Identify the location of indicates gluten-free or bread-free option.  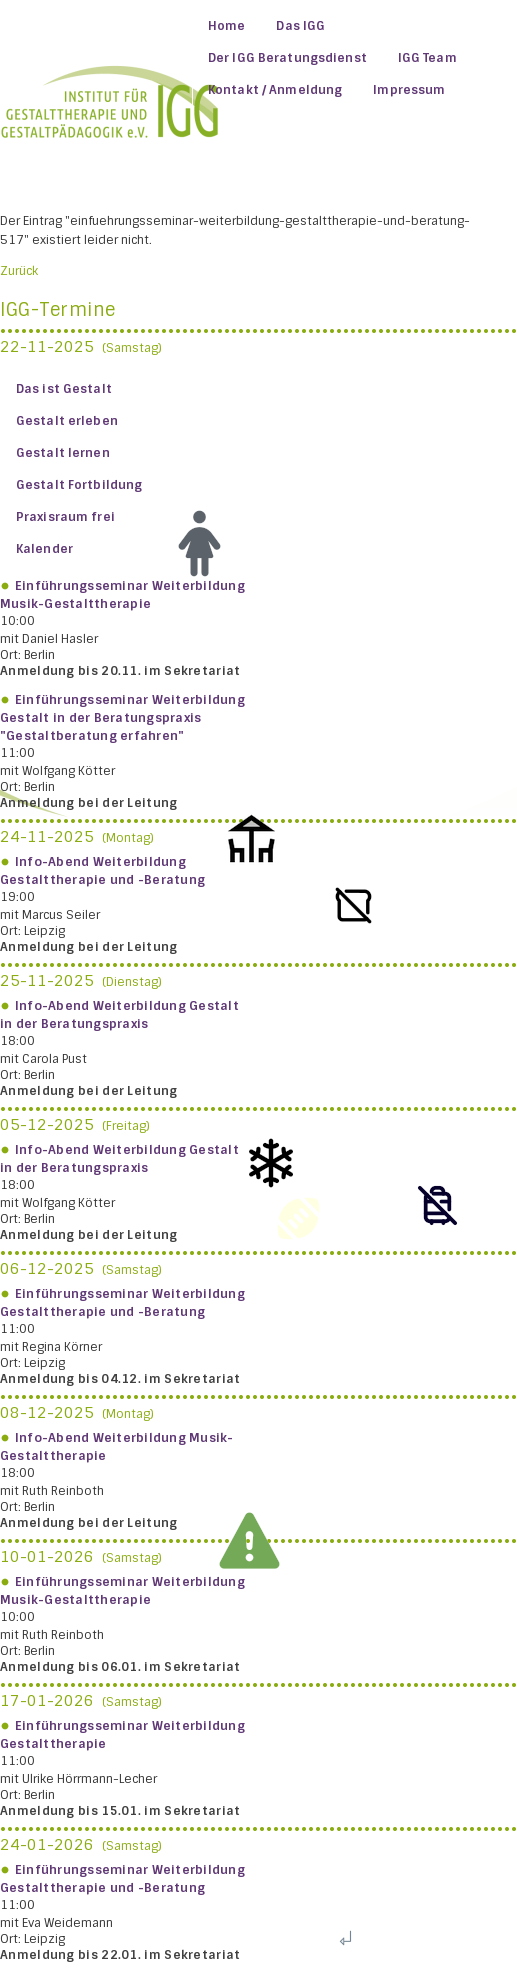
(353, 905).